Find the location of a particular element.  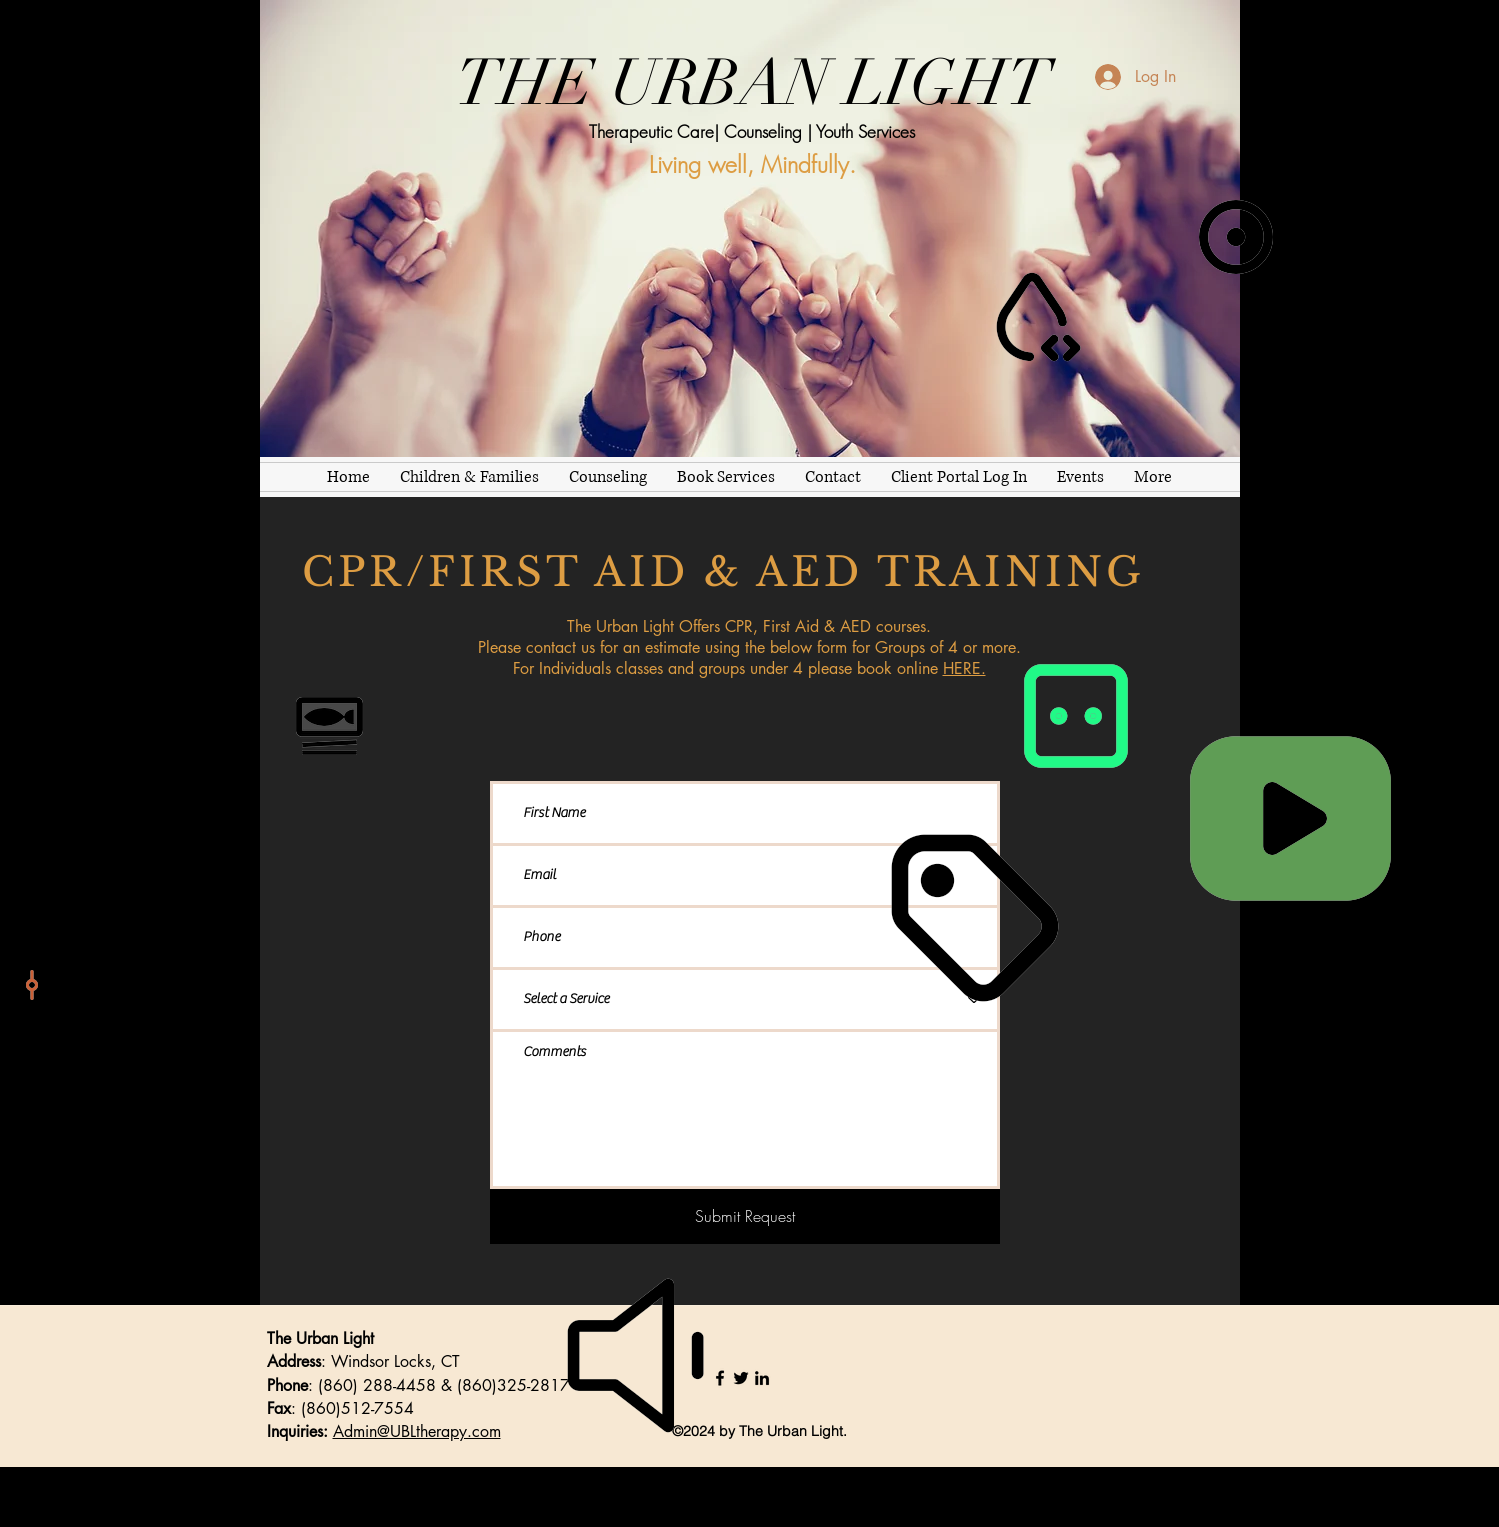

view commit history in version control is located at coordinates (32, 985).